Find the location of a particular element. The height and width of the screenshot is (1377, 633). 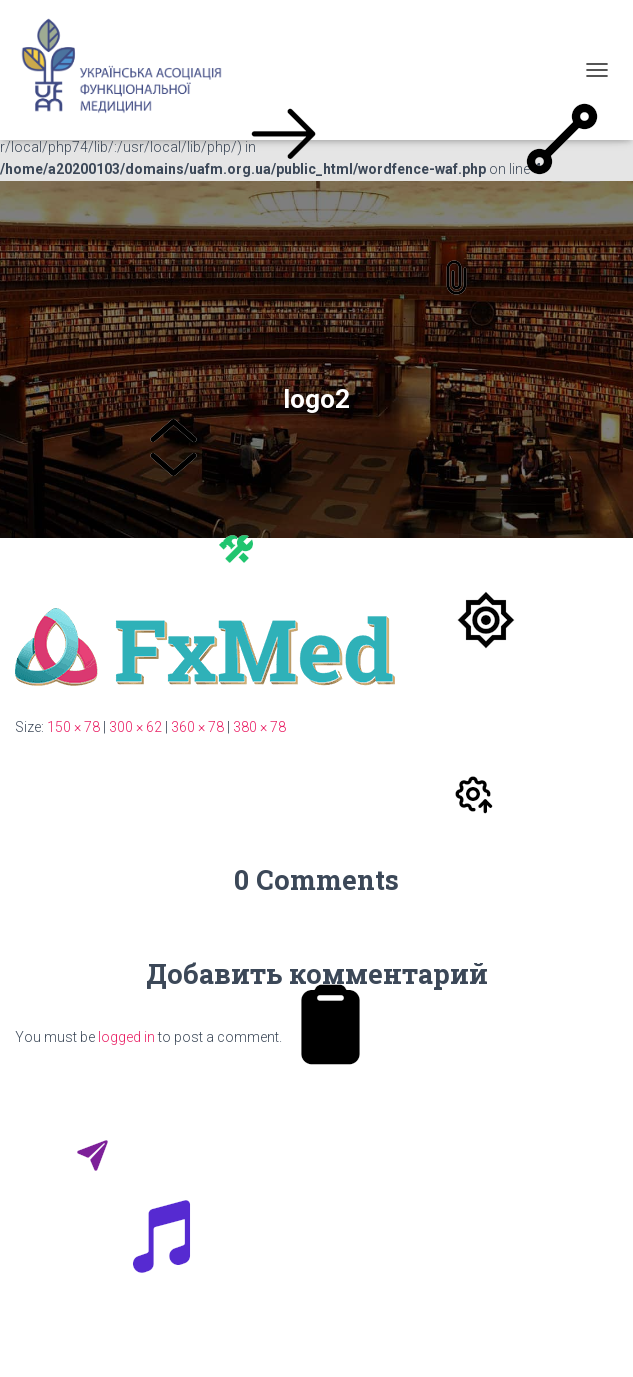

access settings or configuration options is located at coordinates (236, 549).